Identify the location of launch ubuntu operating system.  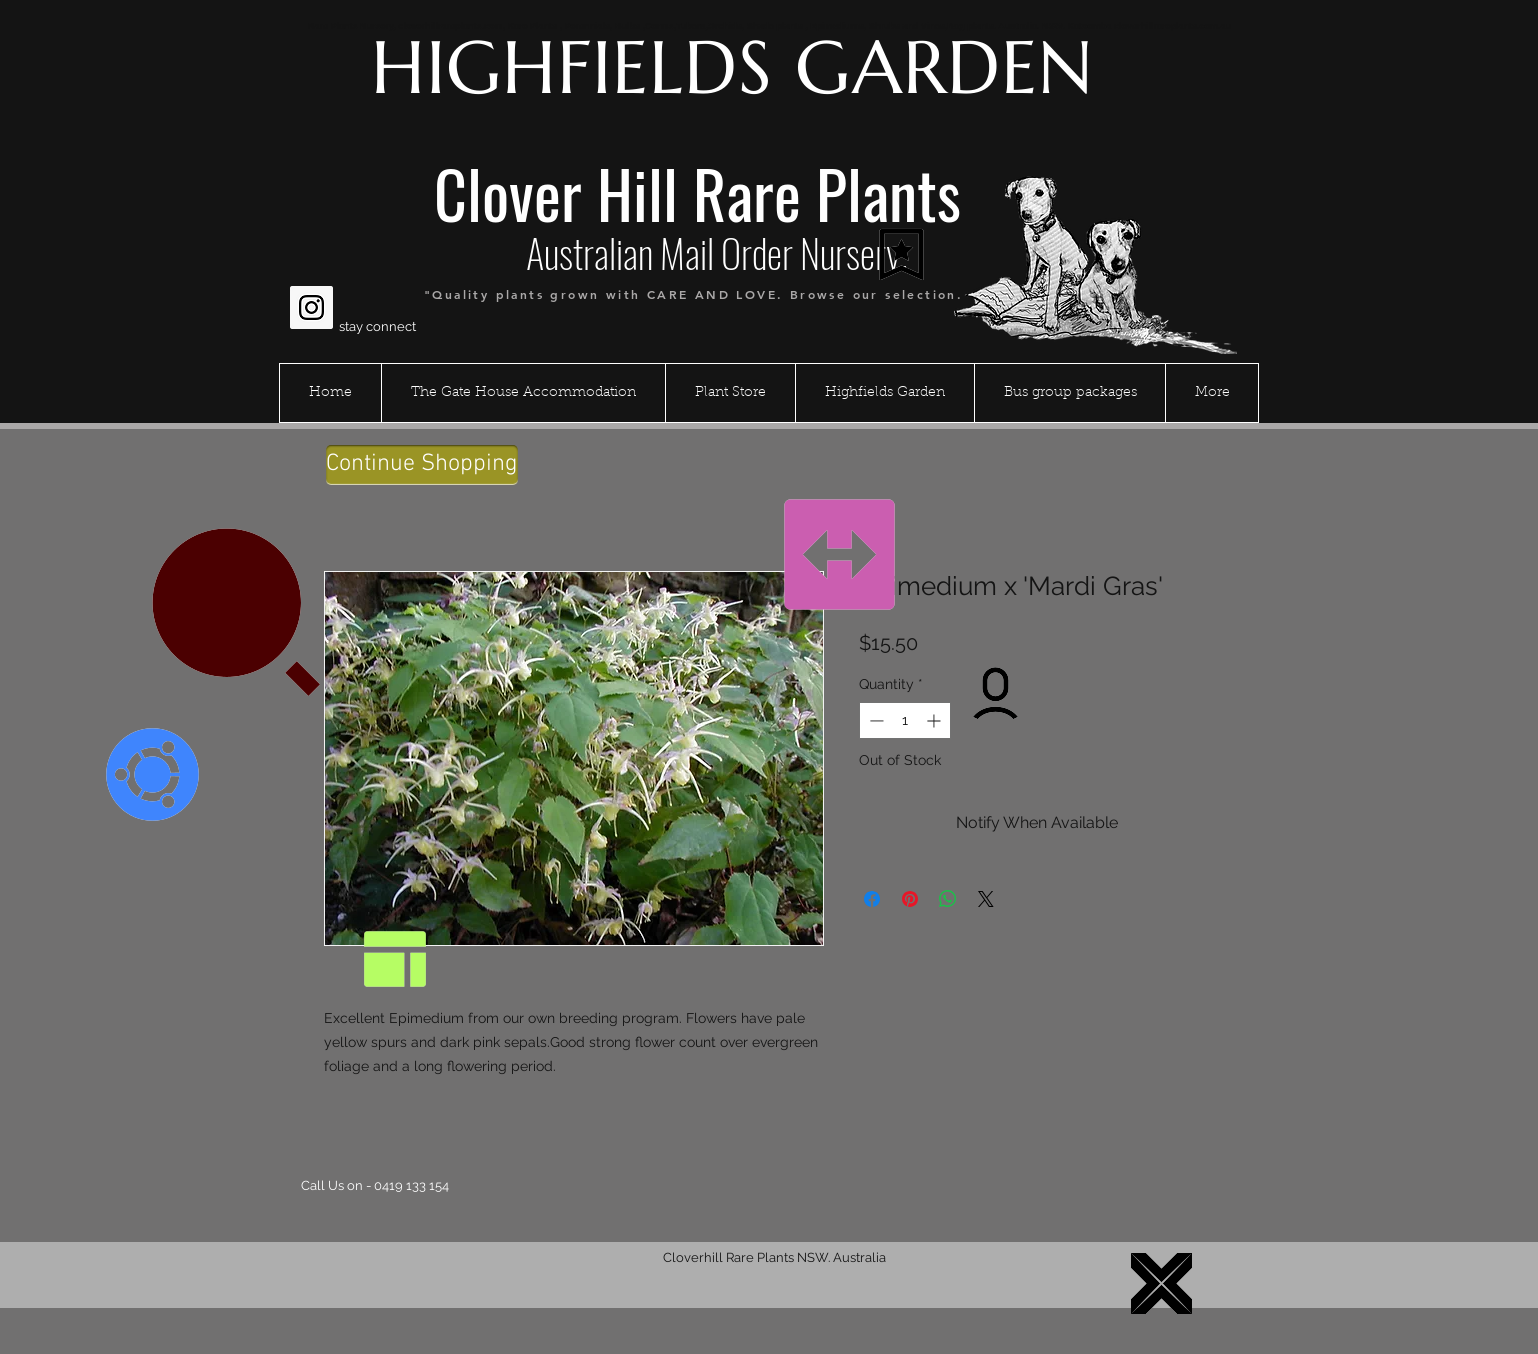
(152, 774).